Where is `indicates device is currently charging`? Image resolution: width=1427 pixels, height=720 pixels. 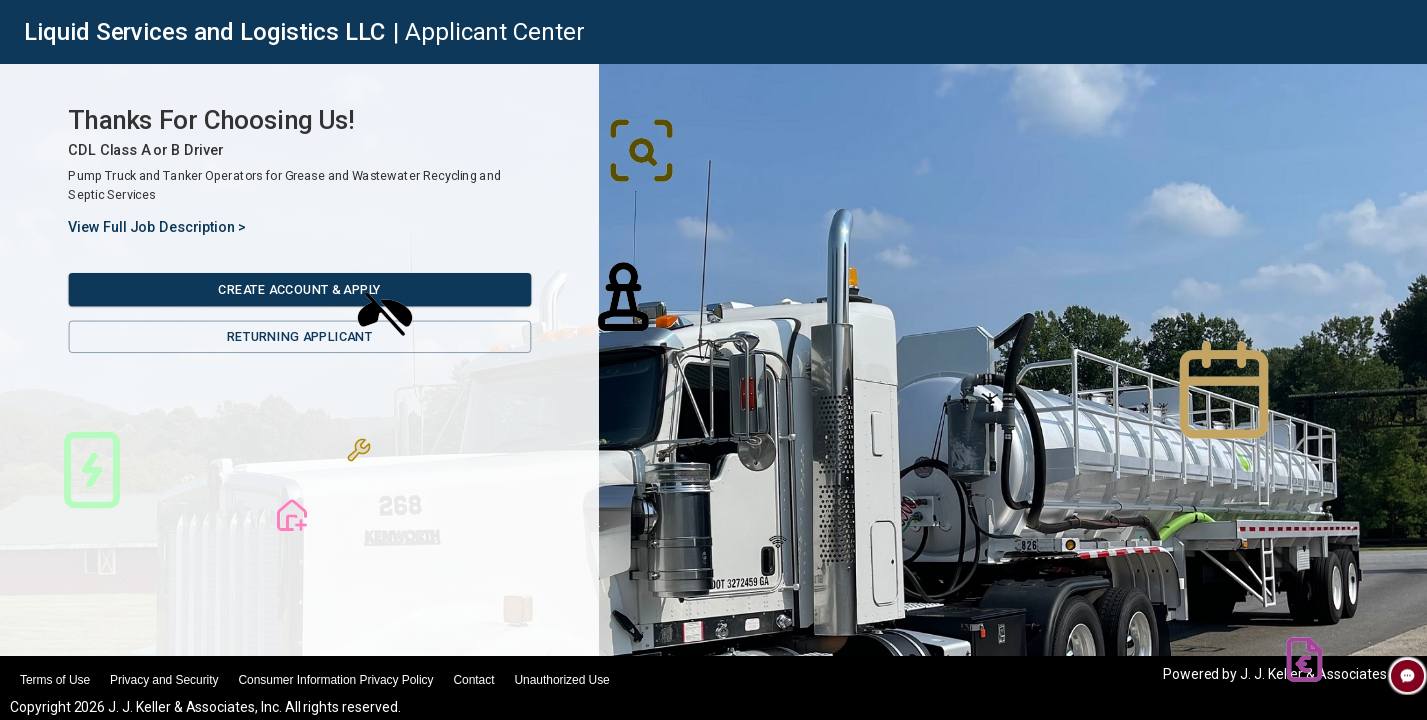 indicates device is currently charging is located at coordinates (92, 470).